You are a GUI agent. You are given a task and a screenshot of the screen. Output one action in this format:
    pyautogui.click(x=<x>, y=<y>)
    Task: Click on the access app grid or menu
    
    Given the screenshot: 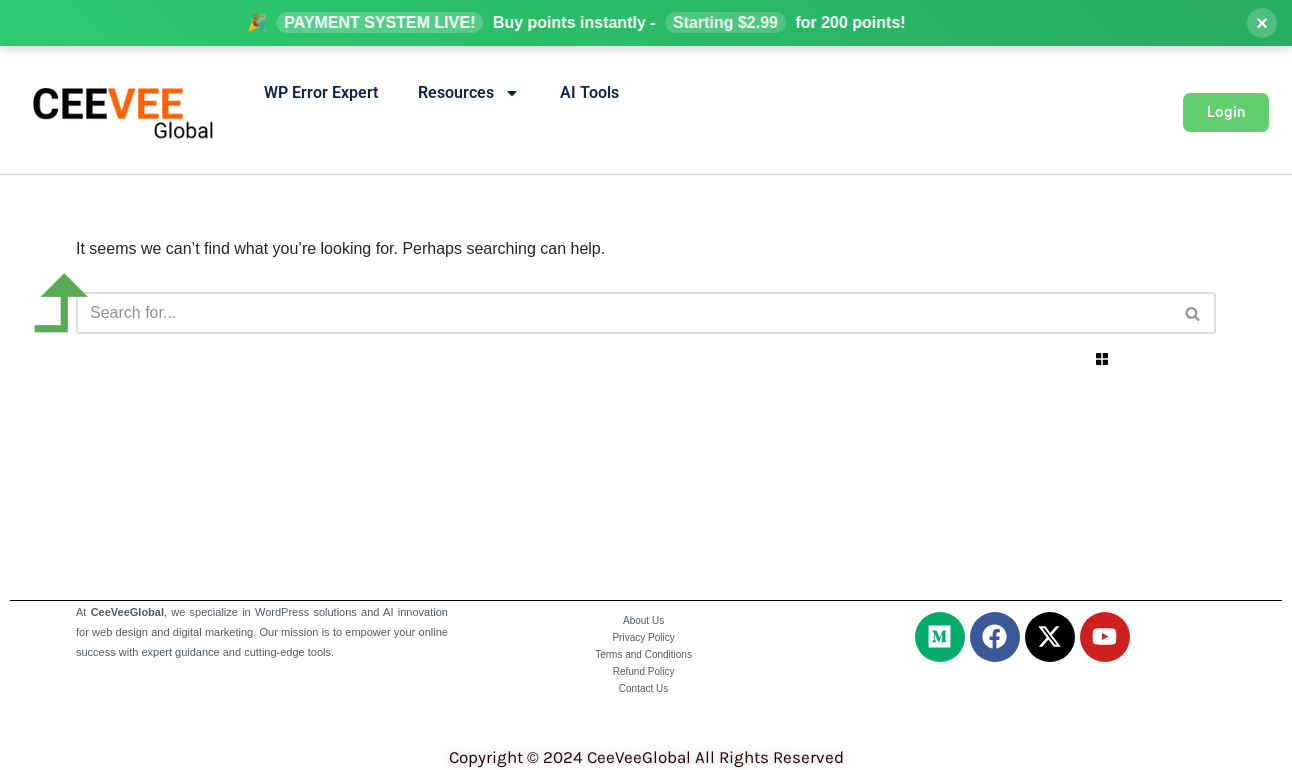 What is the action you would take?
    pyautogui.click(x=1102, y=359)
    